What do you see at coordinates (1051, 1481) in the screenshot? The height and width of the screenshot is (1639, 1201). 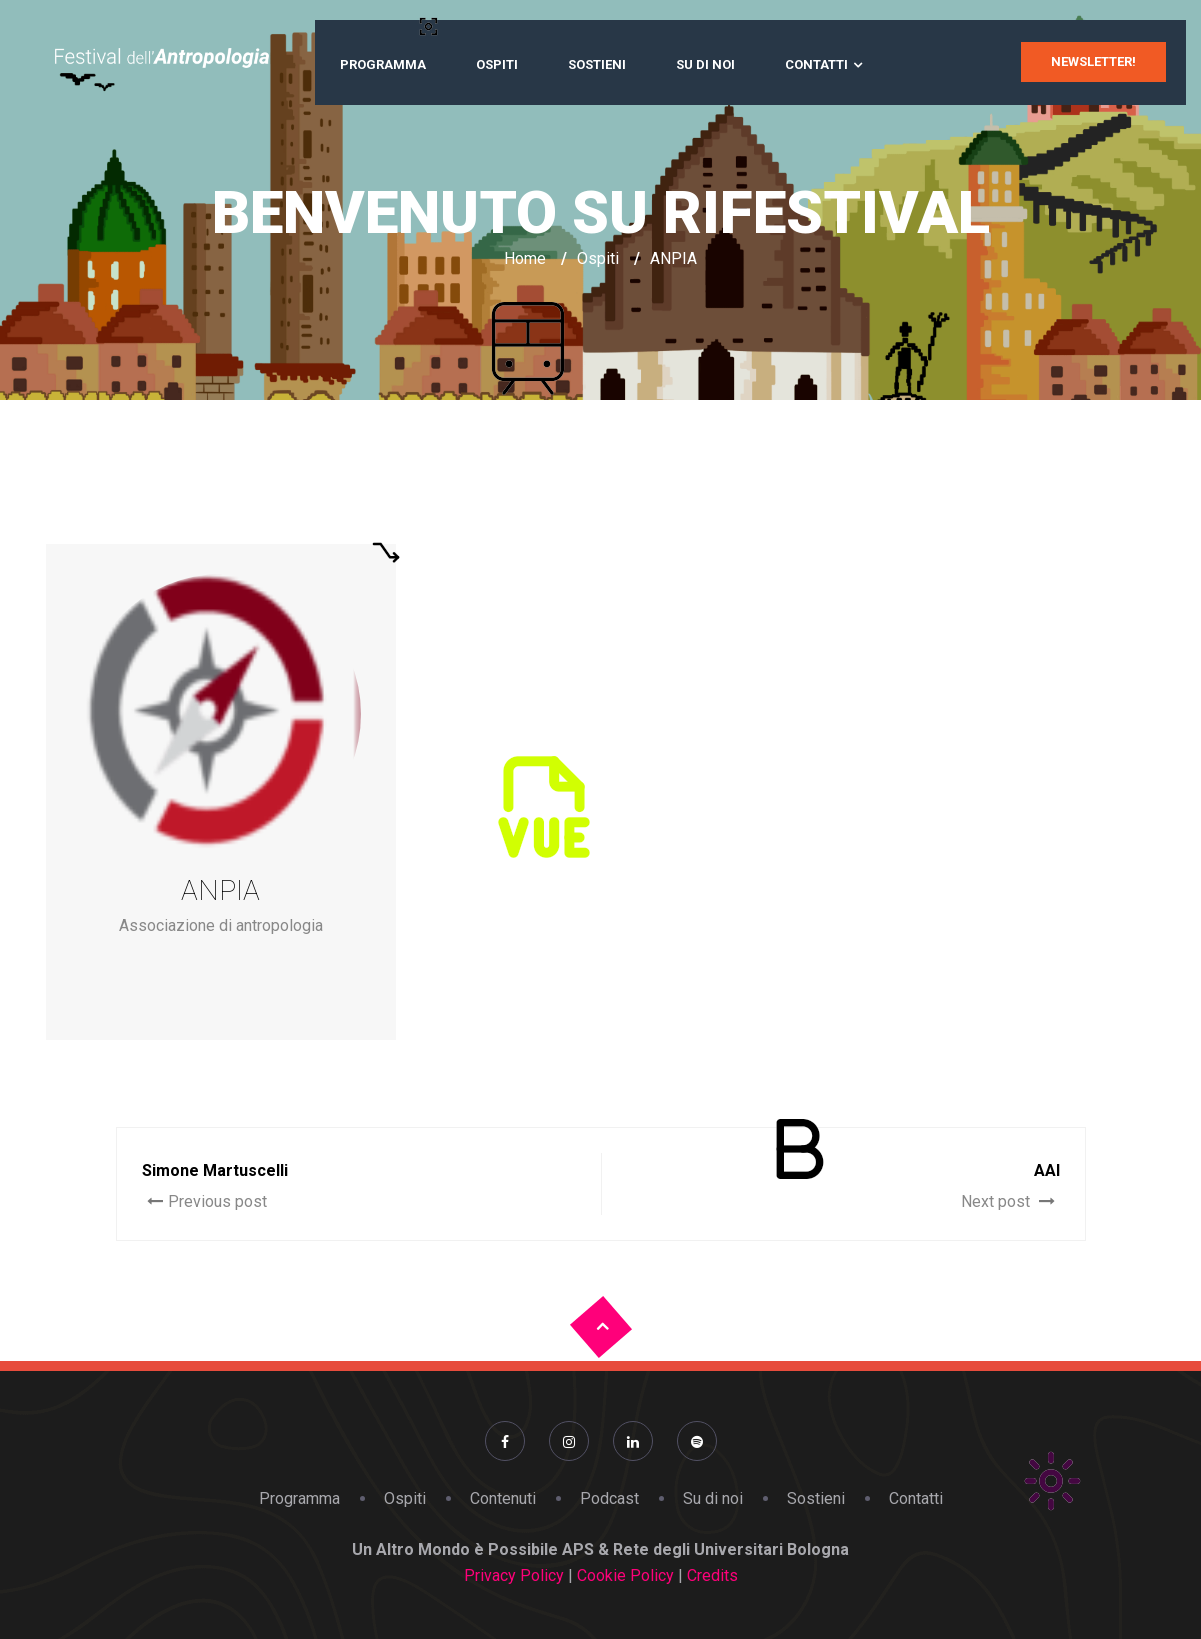 I see `increase screen brightness` at bounding box center [1051, 1481].